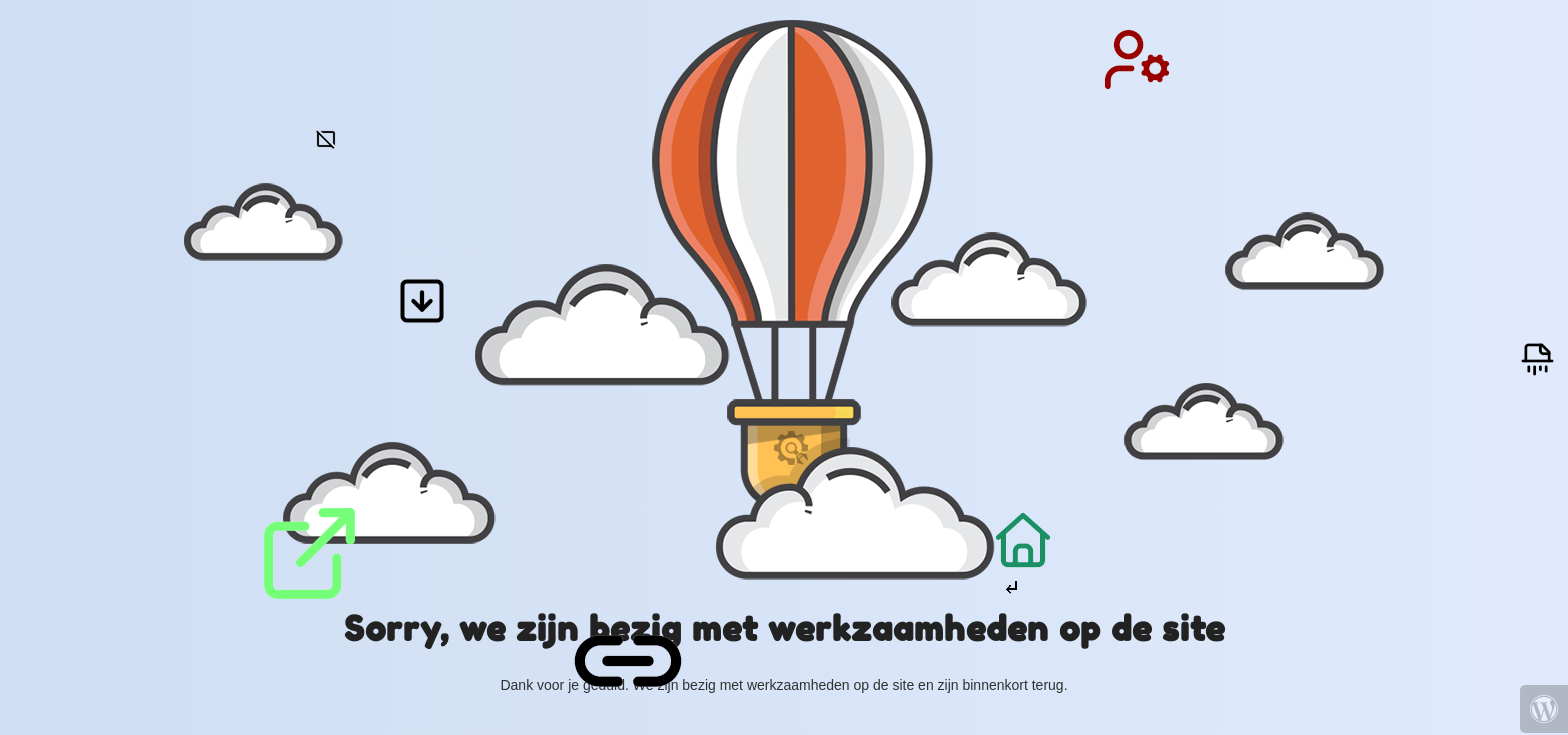  Describe the element at coordinates (1537, 359) in the screenshot. I see `permanently delete a document` at that location.